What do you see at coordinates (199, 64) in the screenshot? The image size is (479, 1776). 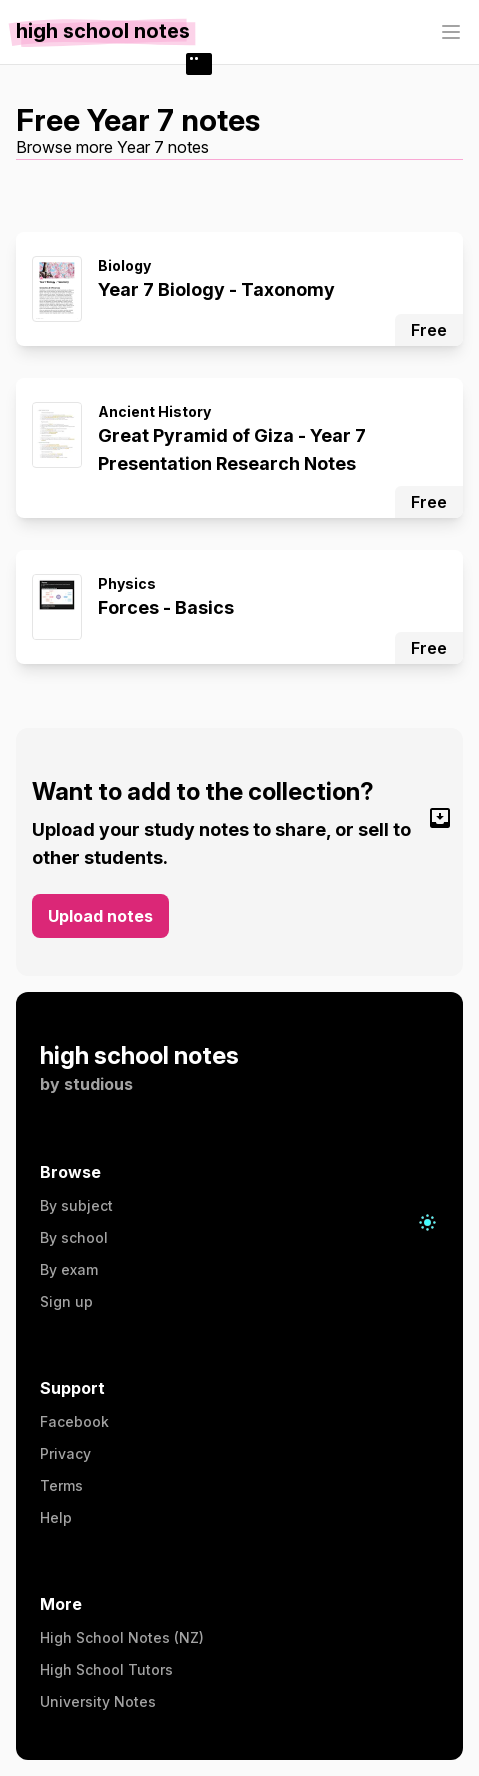 I see `open application window` at bounding box center [199, 64].